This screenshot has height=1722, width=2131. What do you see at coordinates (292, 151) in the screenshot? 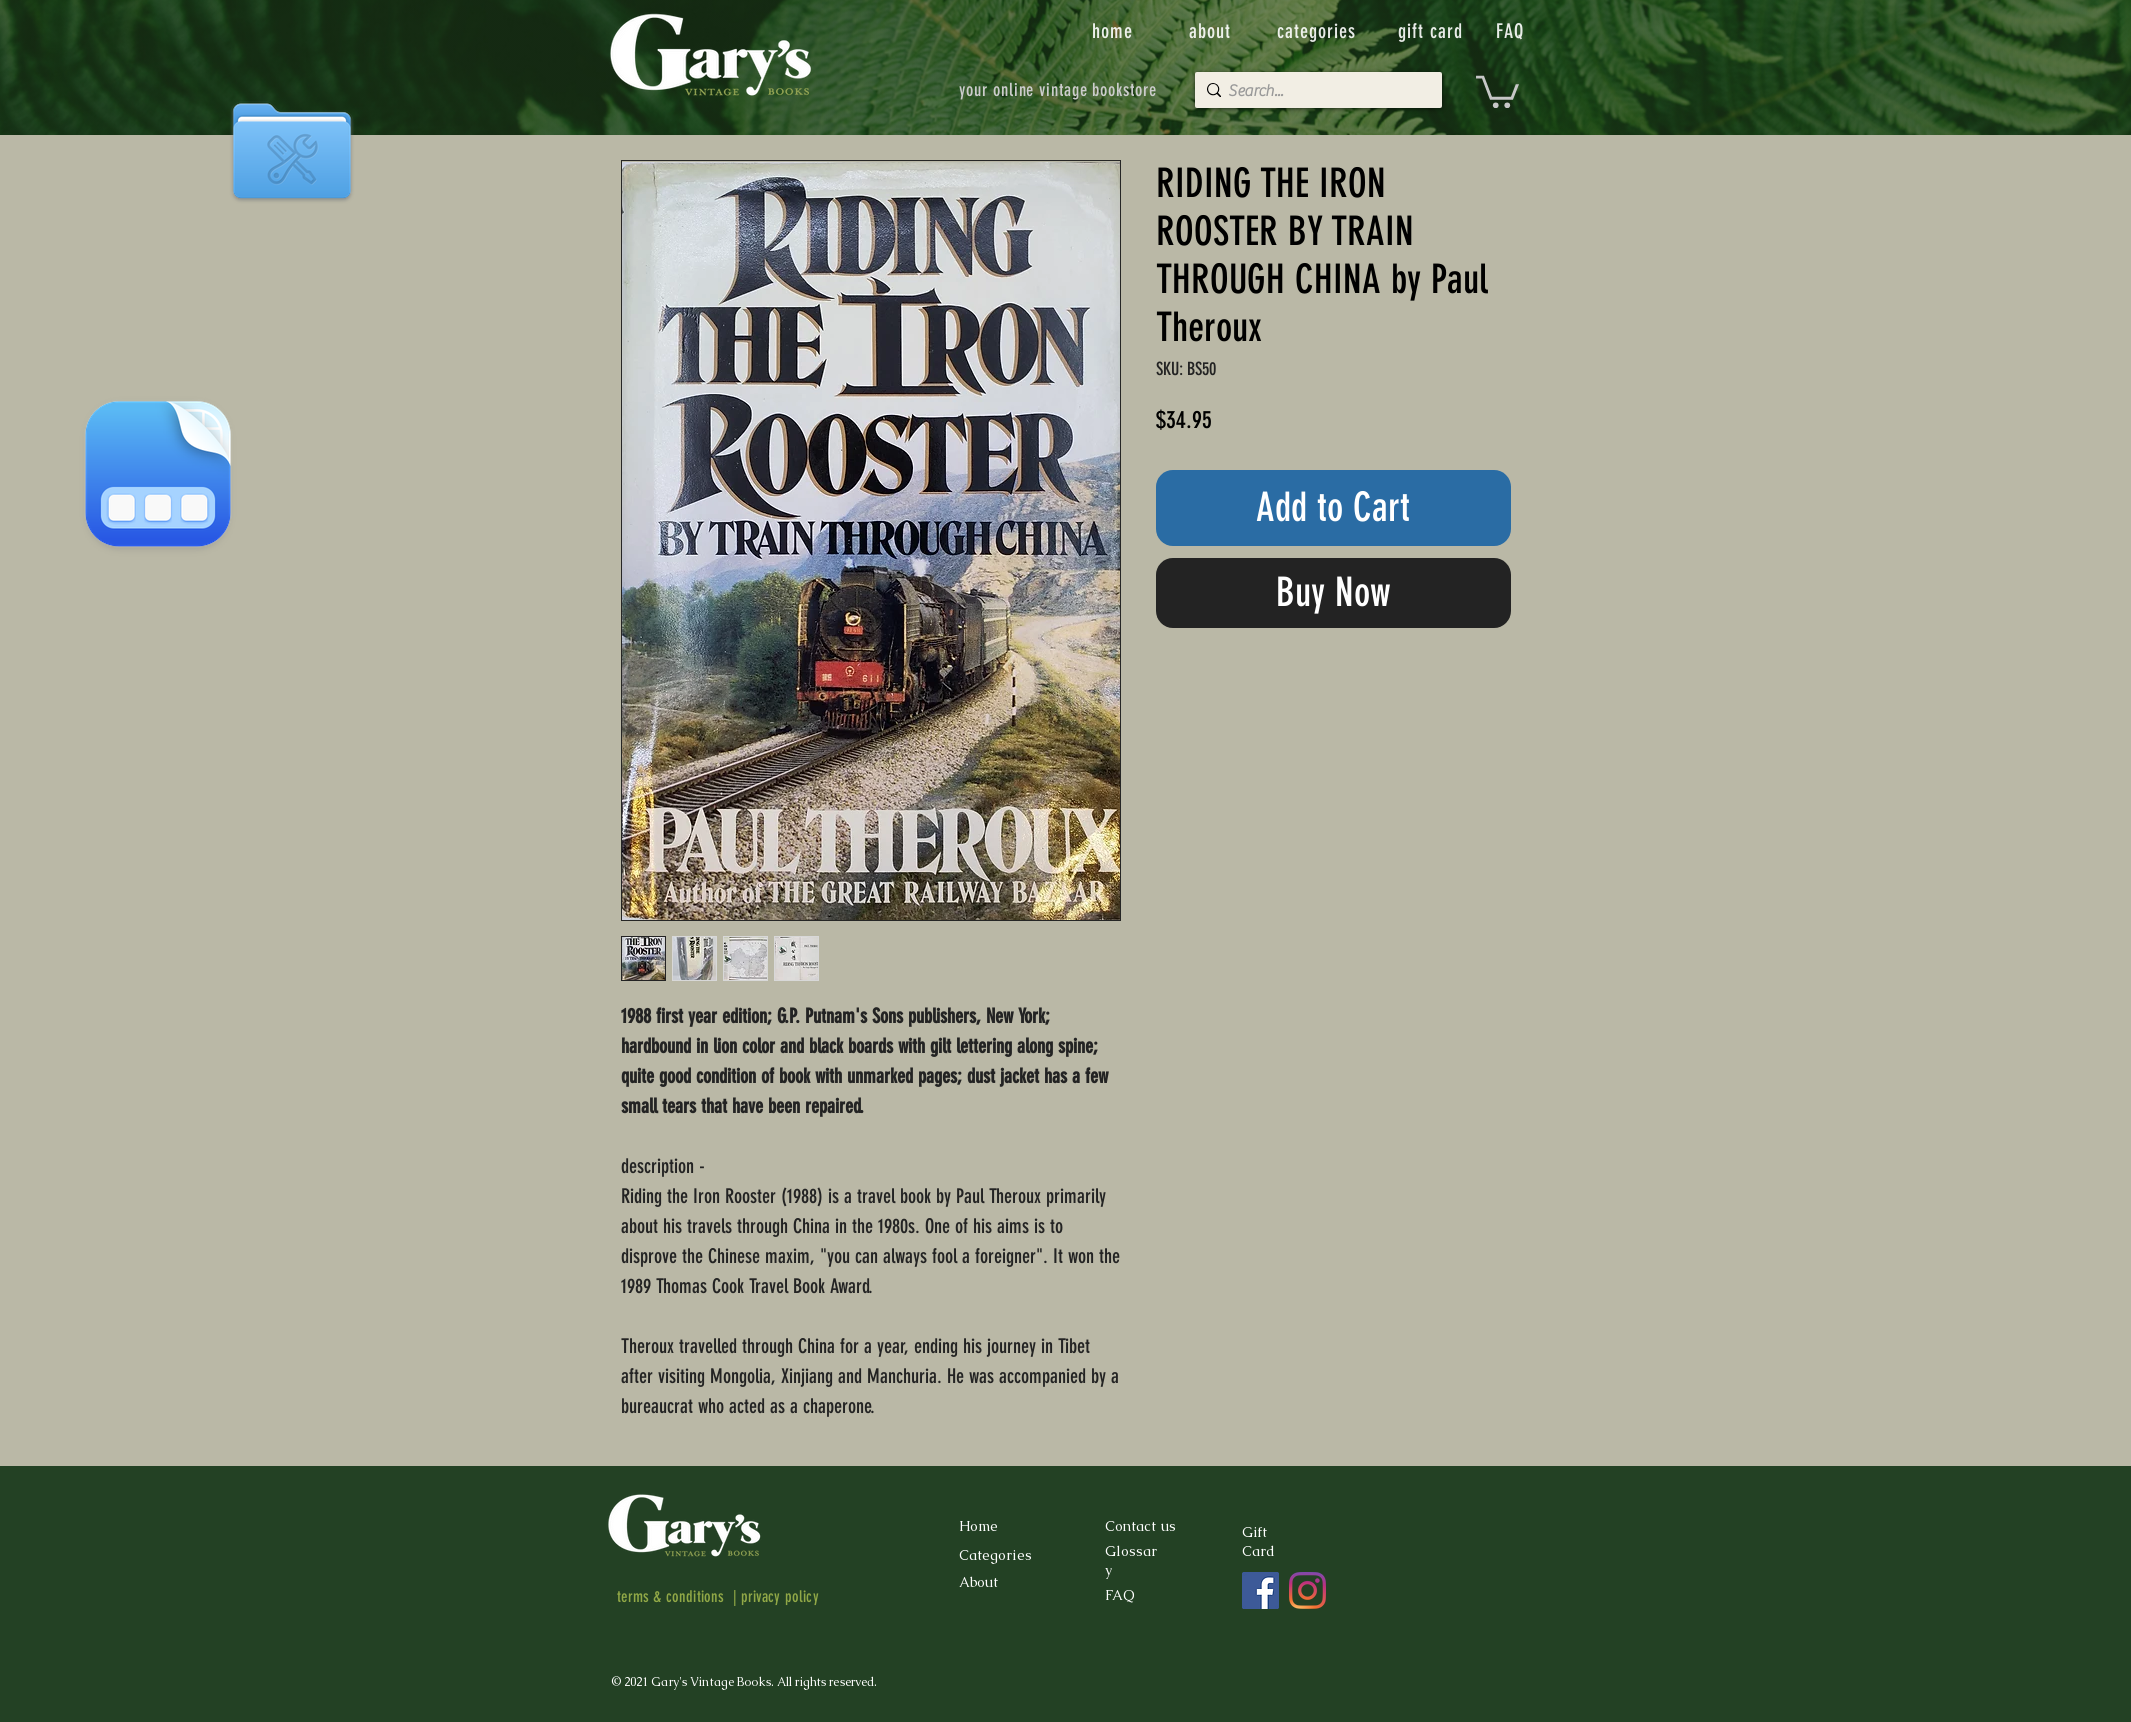
I see `open the utilities folder` at bounding box center [292, 151].